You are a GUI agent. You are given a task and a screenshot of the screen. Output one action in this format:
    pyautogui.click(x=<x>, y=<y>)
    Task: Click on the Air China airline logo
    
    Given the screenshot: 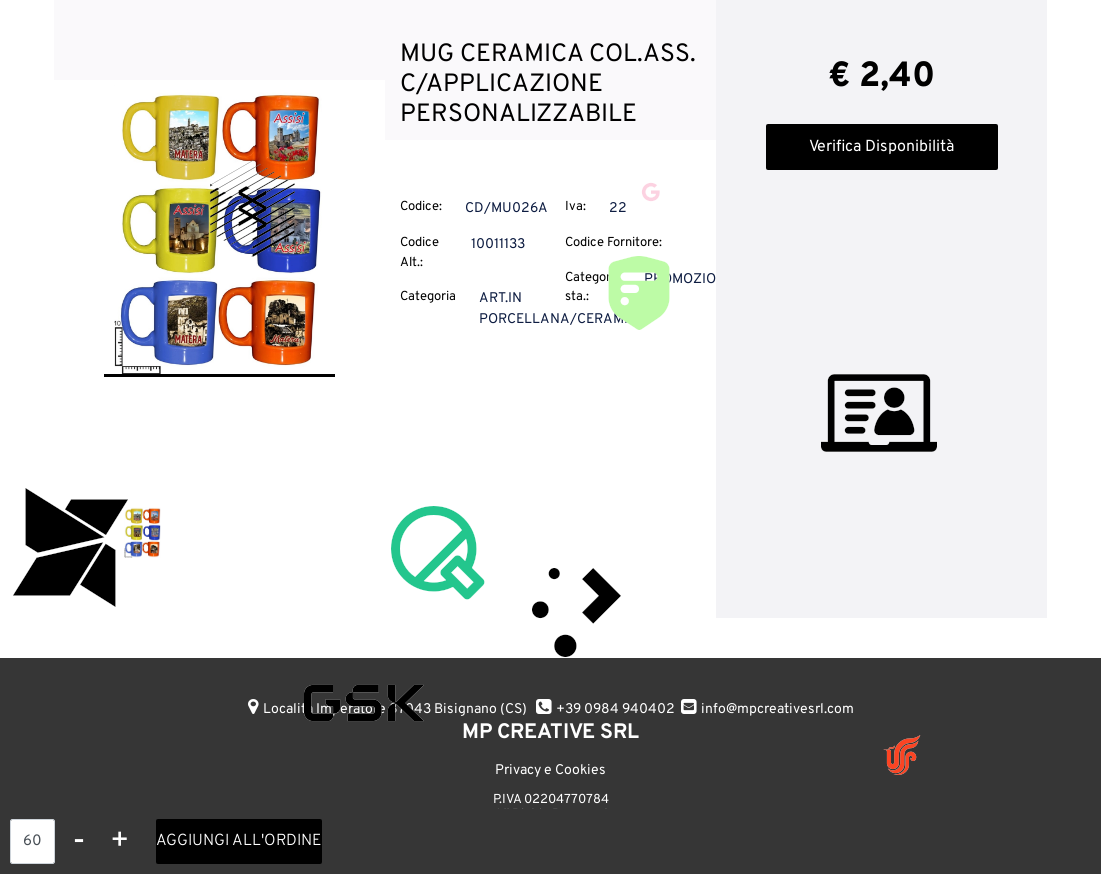 What is the action you would take?
    pyautogui.click(x=902, y=755)
    